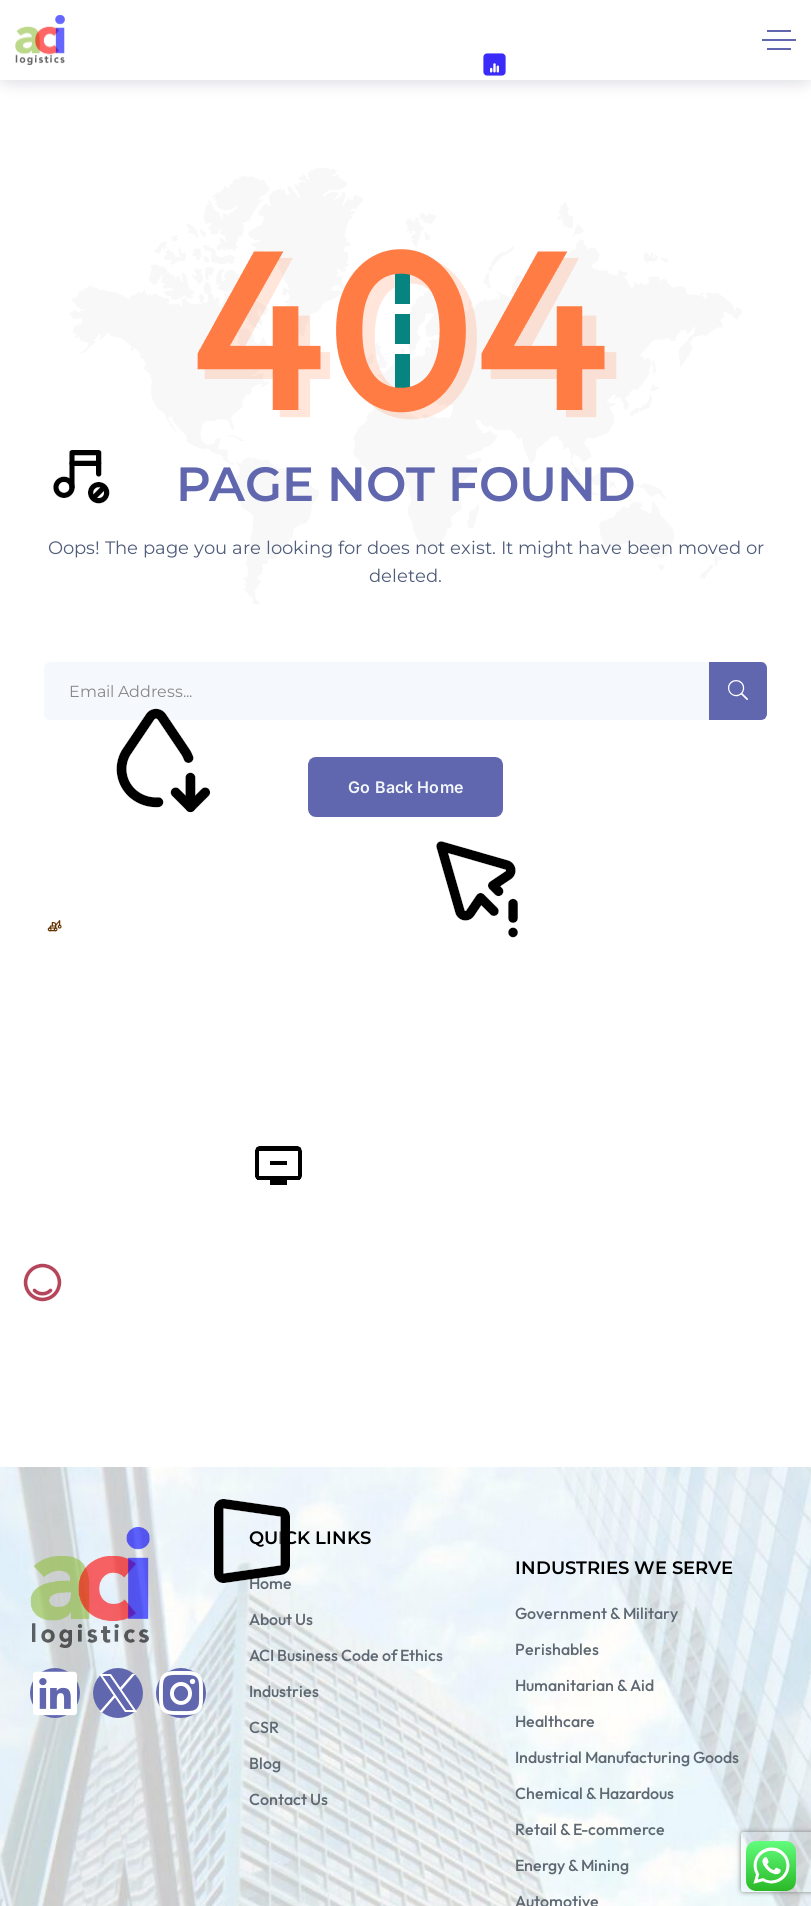 The width and height of the screenshot is (811, 1906). I want to click on remove video from playback queue, so click(278, 1165).